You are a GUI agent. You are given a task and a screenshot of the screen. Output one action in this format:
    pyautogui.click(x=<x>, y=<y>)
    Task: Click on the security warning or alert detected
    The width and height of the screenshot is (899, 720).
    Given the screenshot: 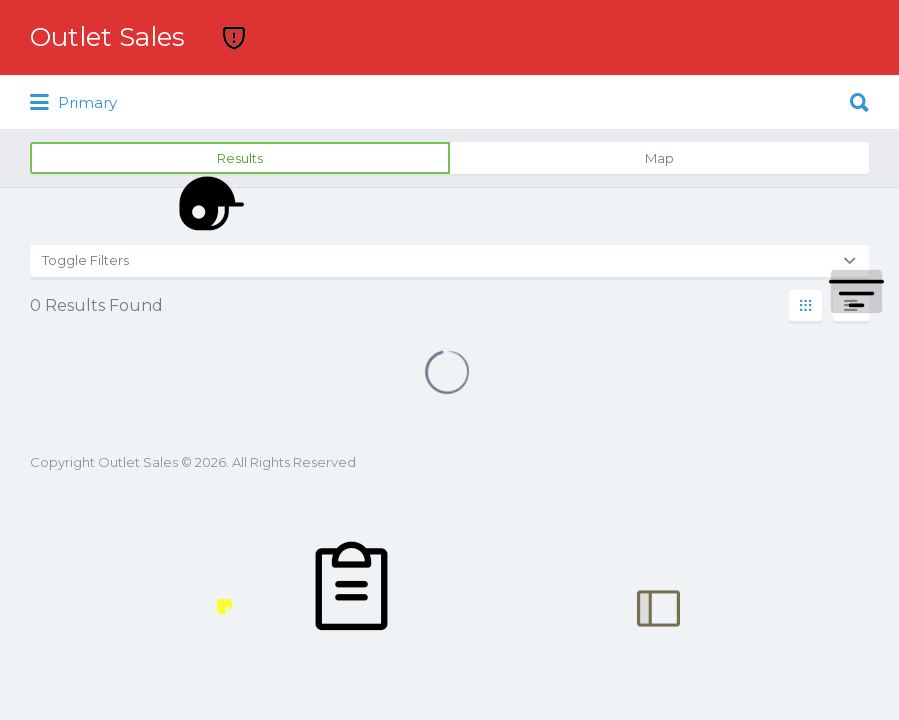 What is the action you would take?
    pyautogui.click(x=234, y=37)
    